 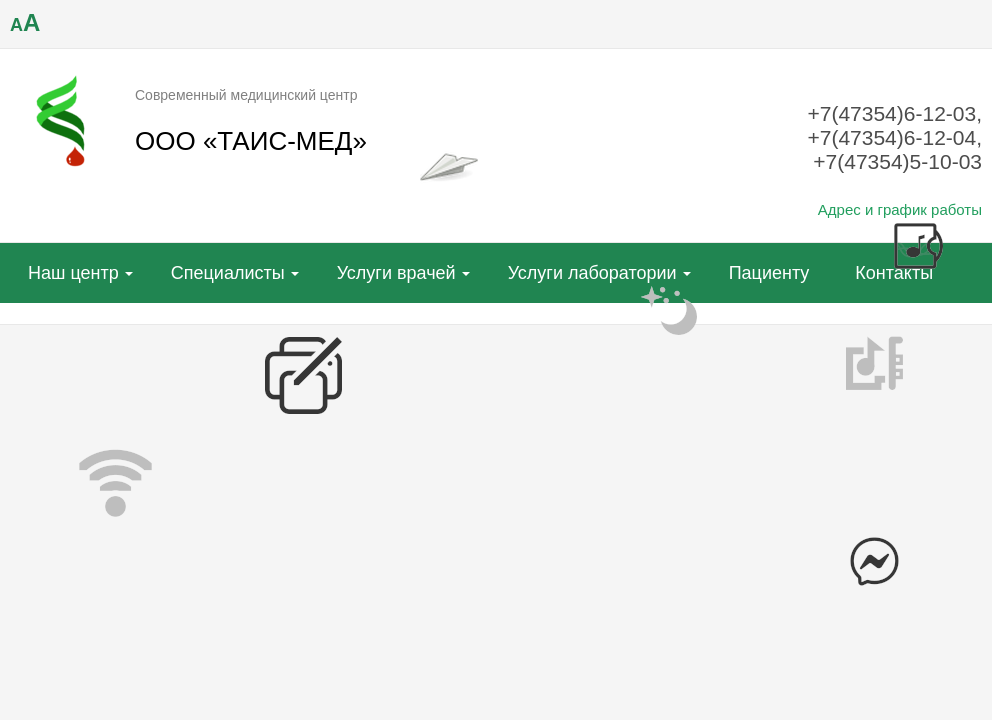 I want to click on open Caprine, a Facebook Messenger desktop client, so click(x=874, y=561).